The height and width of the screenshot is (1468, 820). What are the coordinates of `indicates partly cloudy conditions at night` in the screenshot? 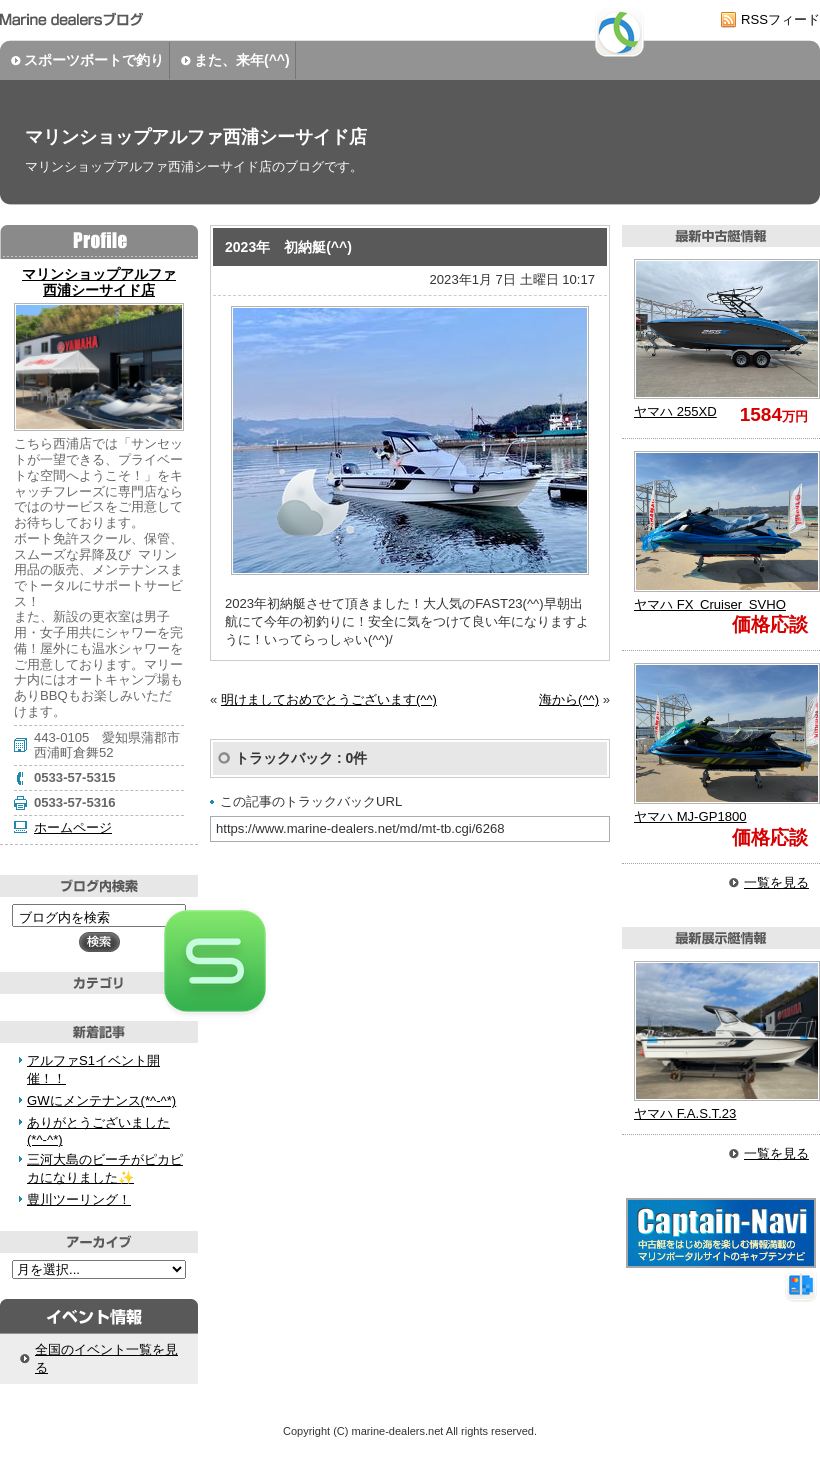 It's located at (315, 502).